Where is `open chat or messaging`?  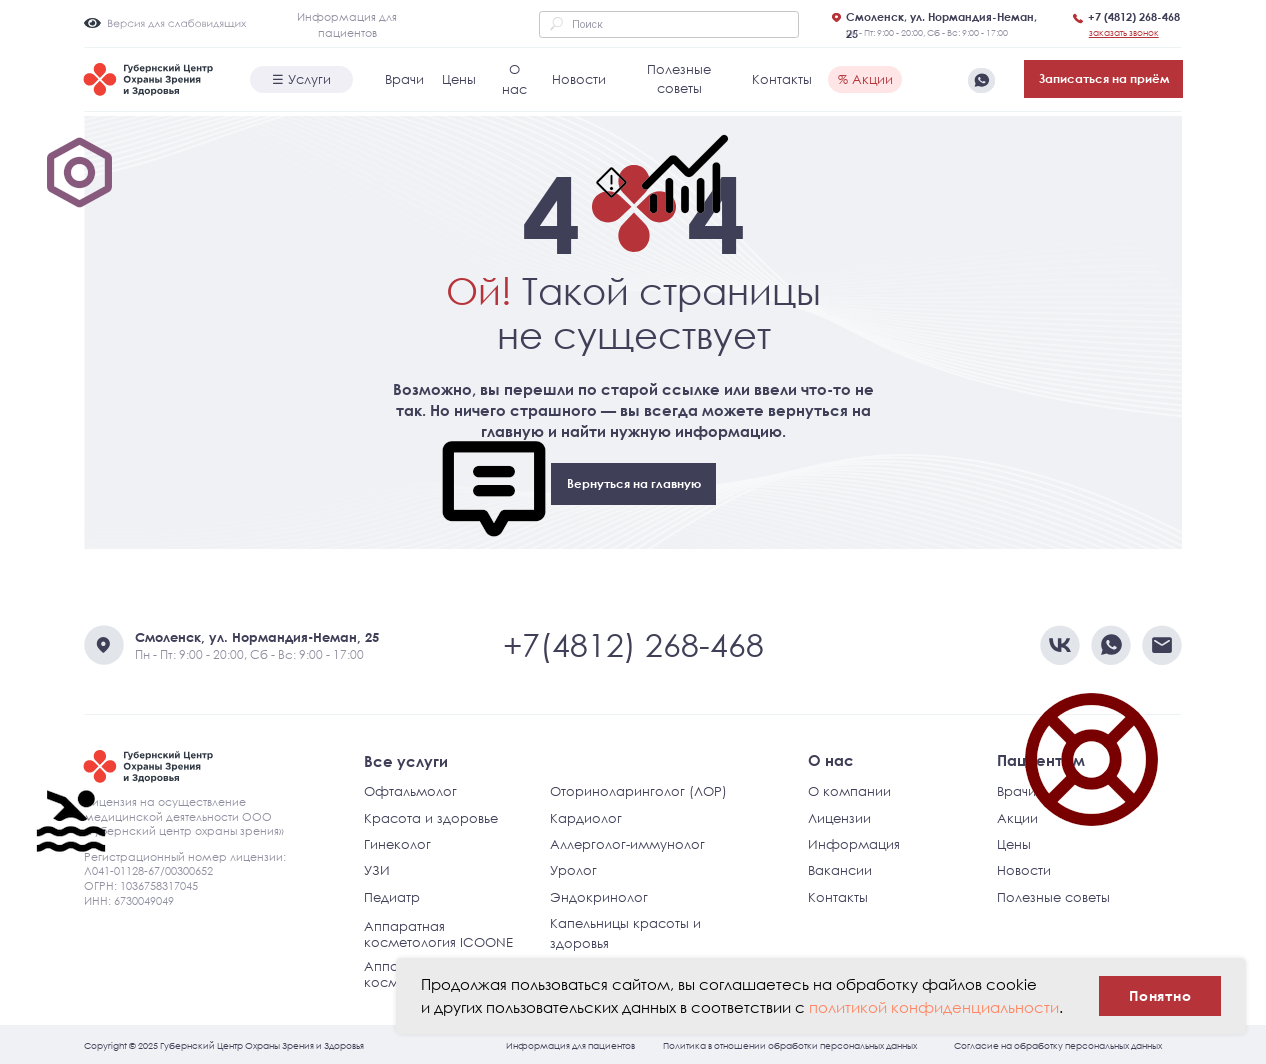
open chat or messaging is located at coordinates (494, 485).